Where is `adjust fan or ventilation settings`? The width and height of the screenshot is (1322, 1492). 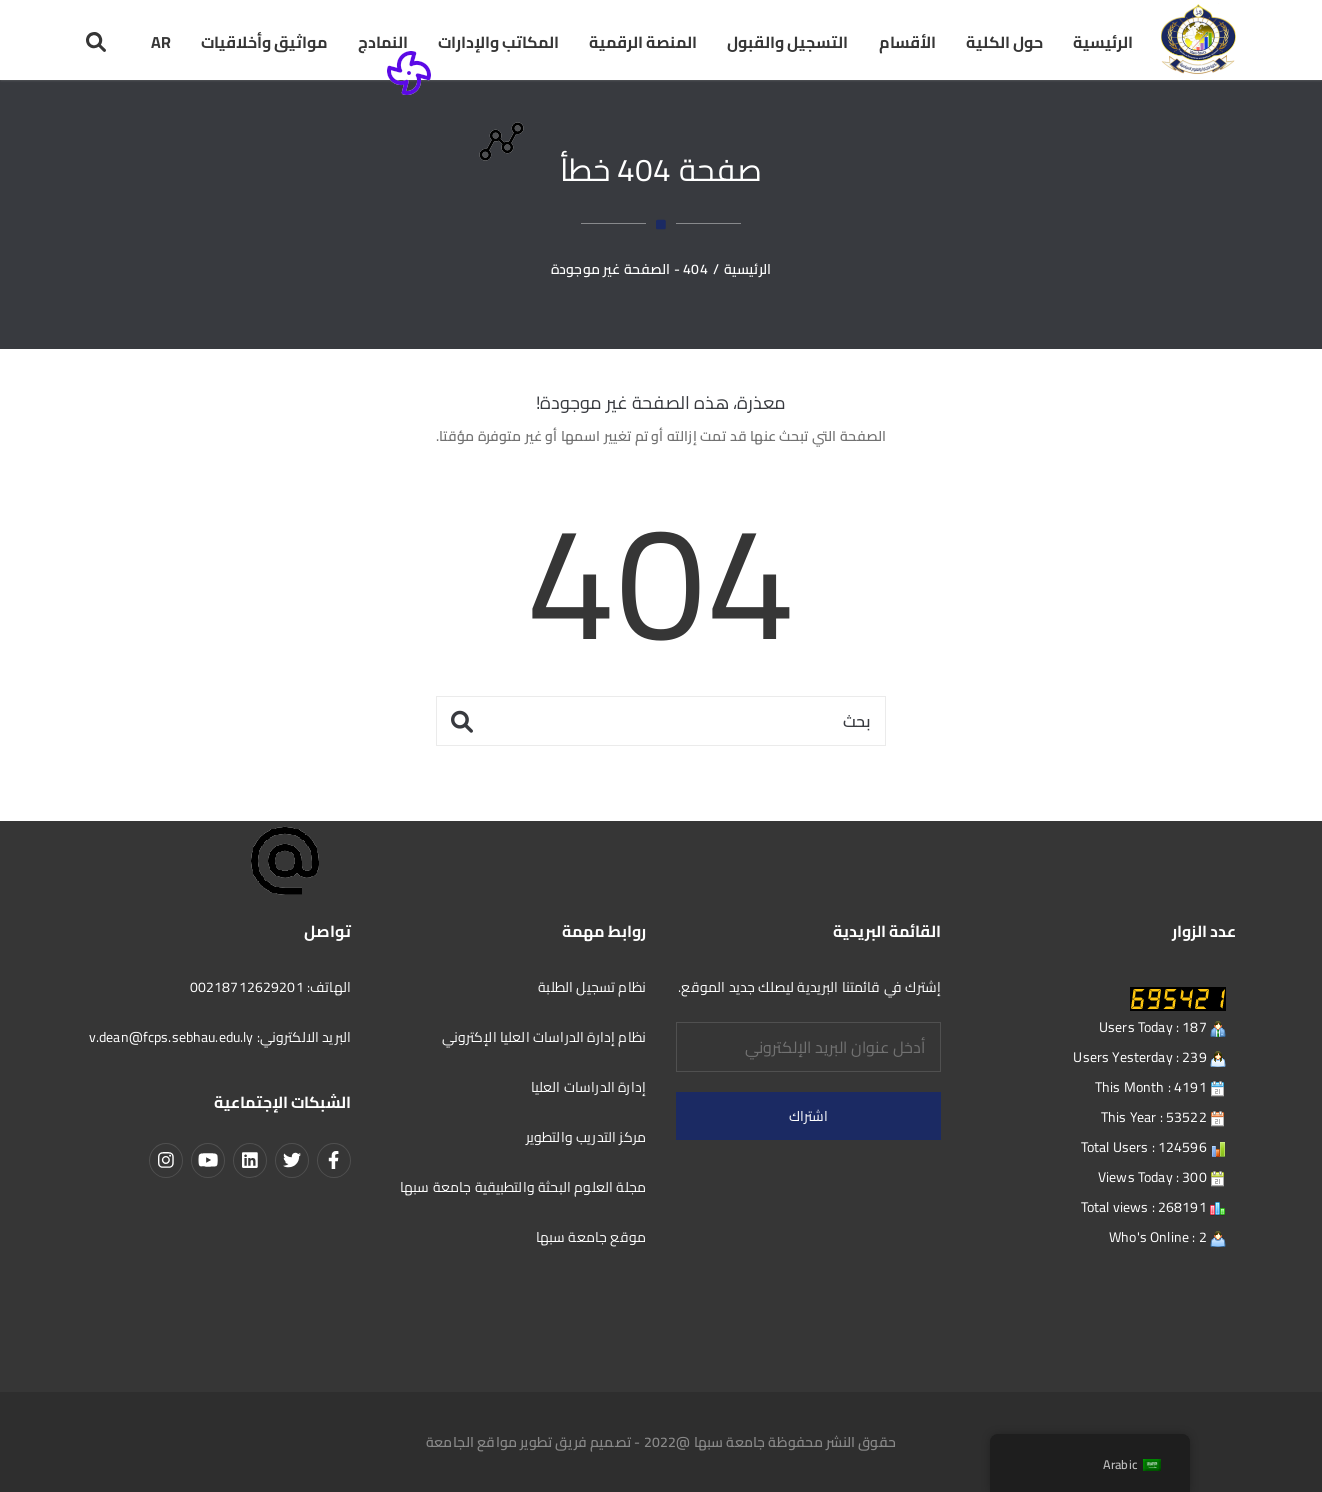
adjust fan or ventilation settings is located at coordinates (409, 73).